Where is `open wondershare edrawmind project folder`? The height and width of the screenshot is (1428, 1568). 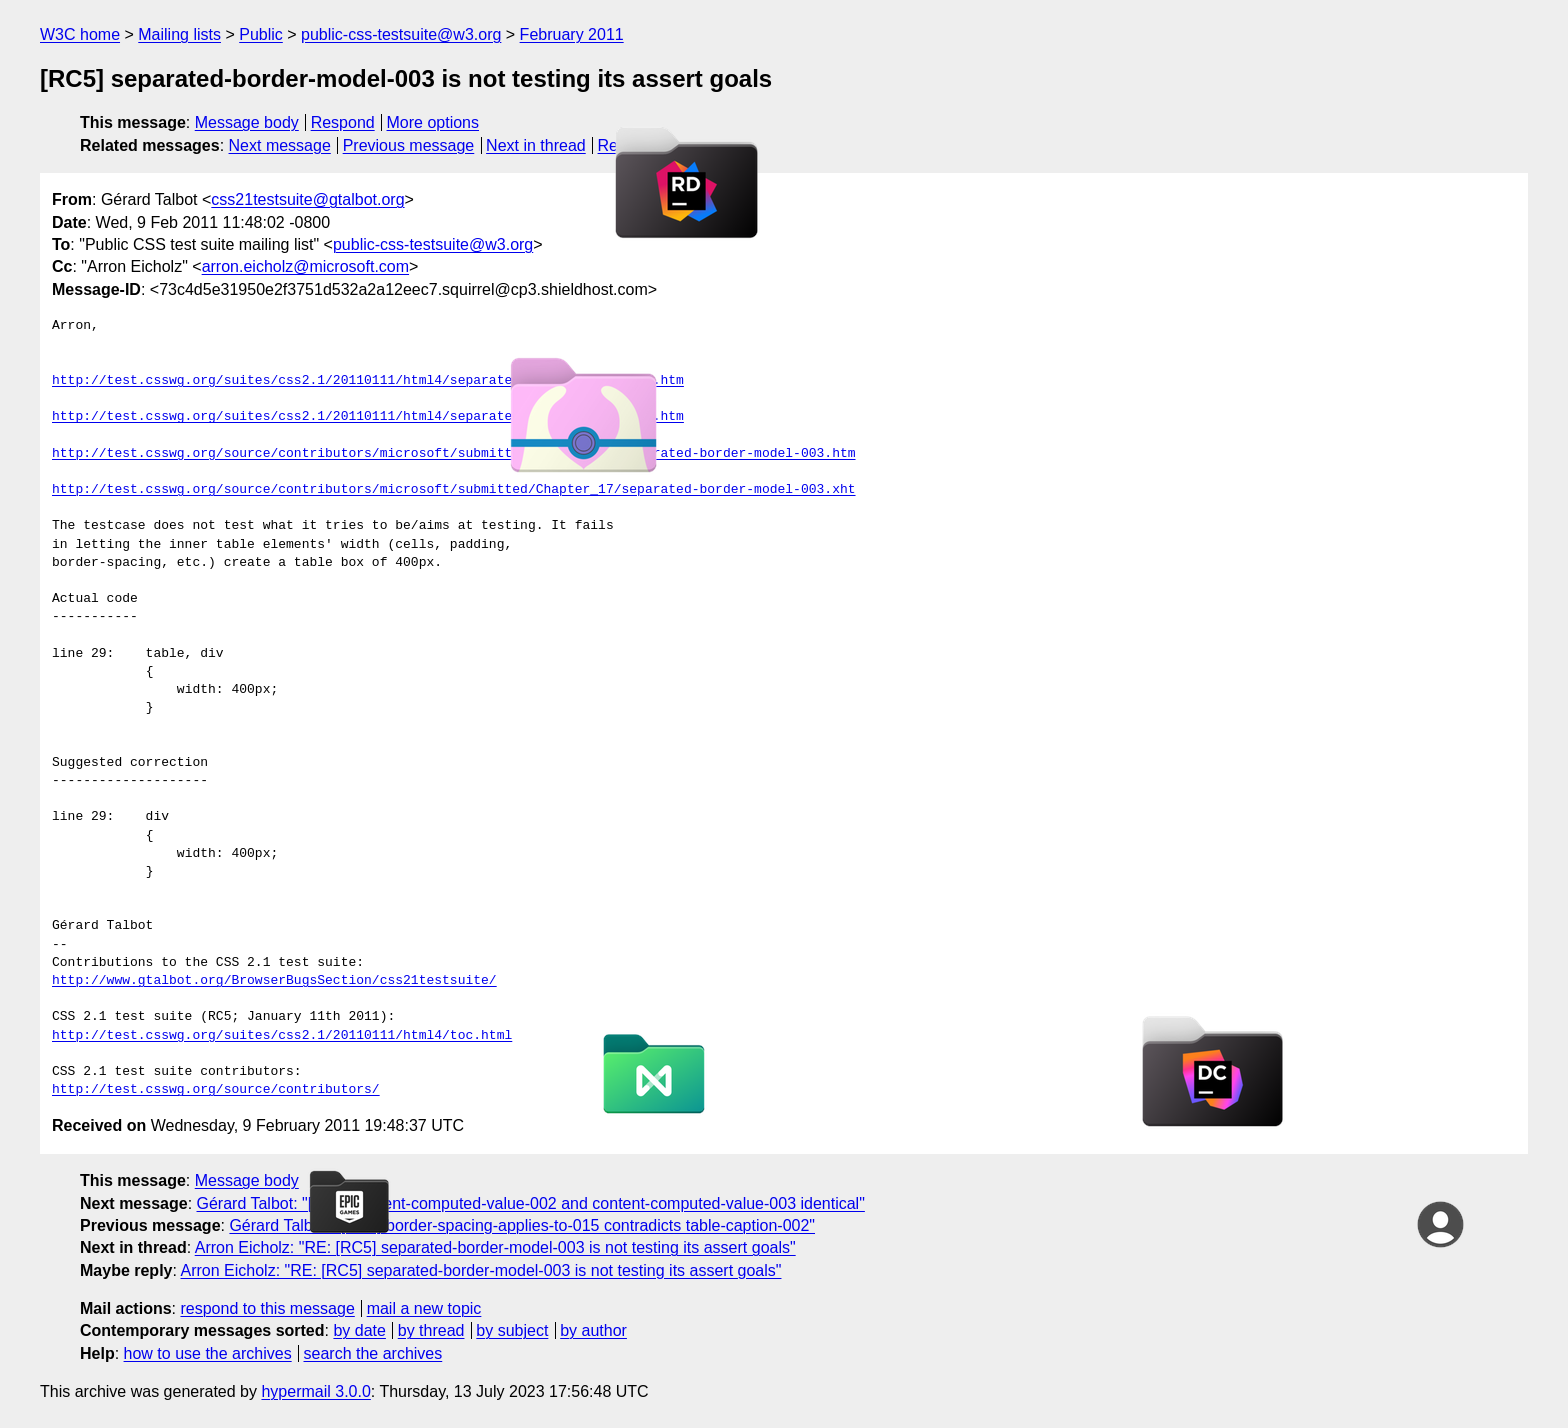 open wondershare edrawmind project folder is located at coordinates (653, 1076).